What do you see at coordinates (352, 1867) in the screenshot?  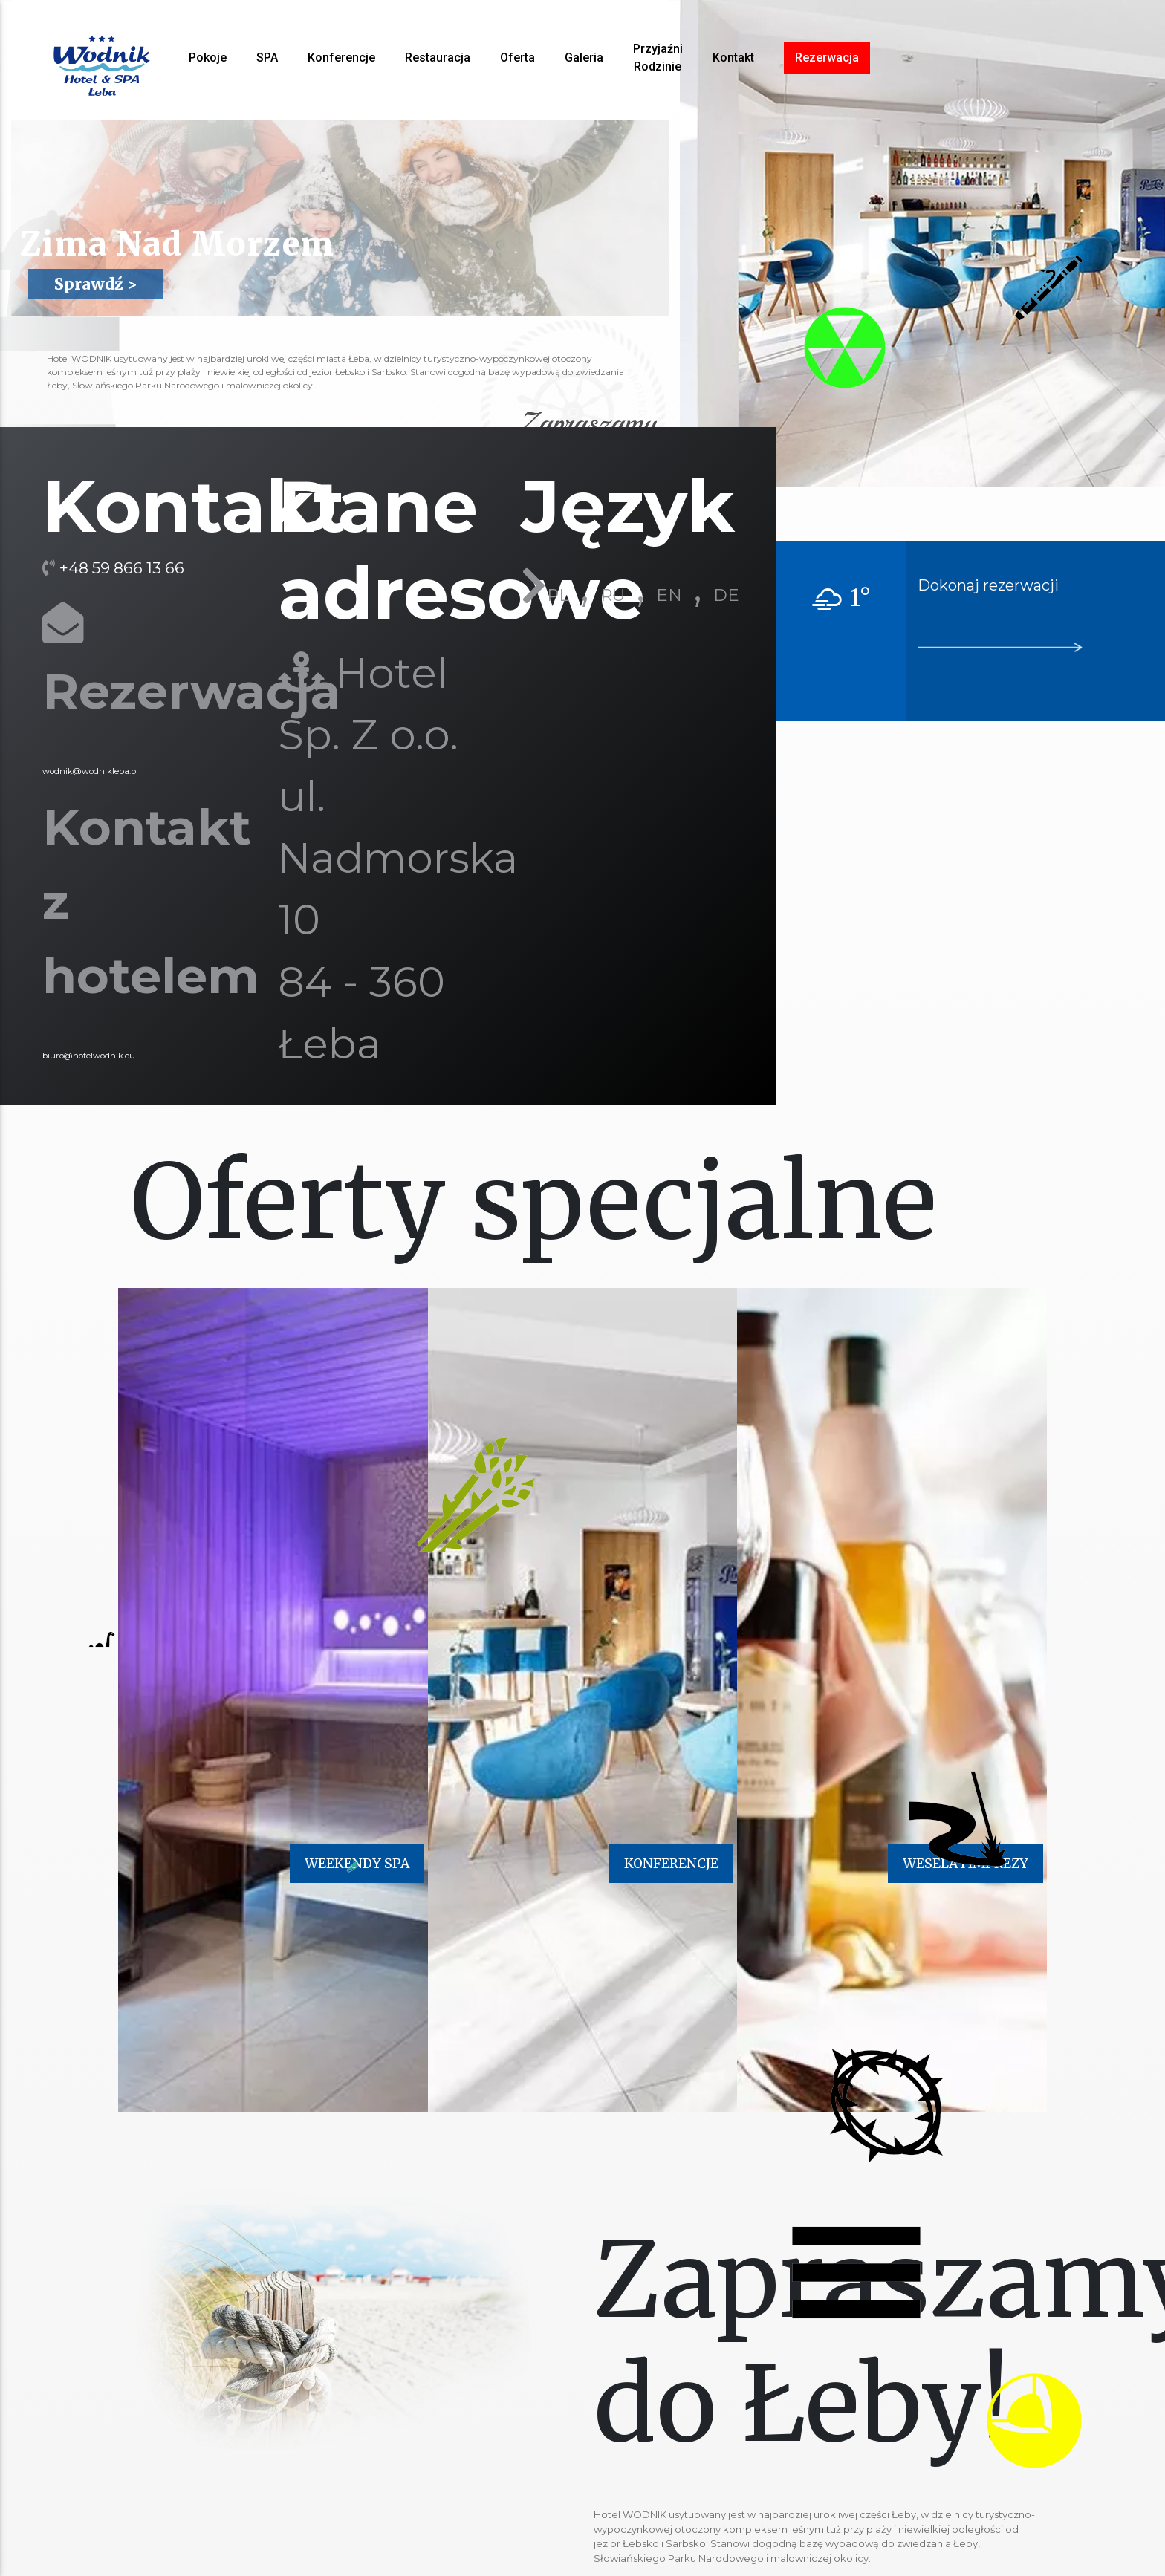 I see `access food or dining options` at bounding box center [352, 1867].